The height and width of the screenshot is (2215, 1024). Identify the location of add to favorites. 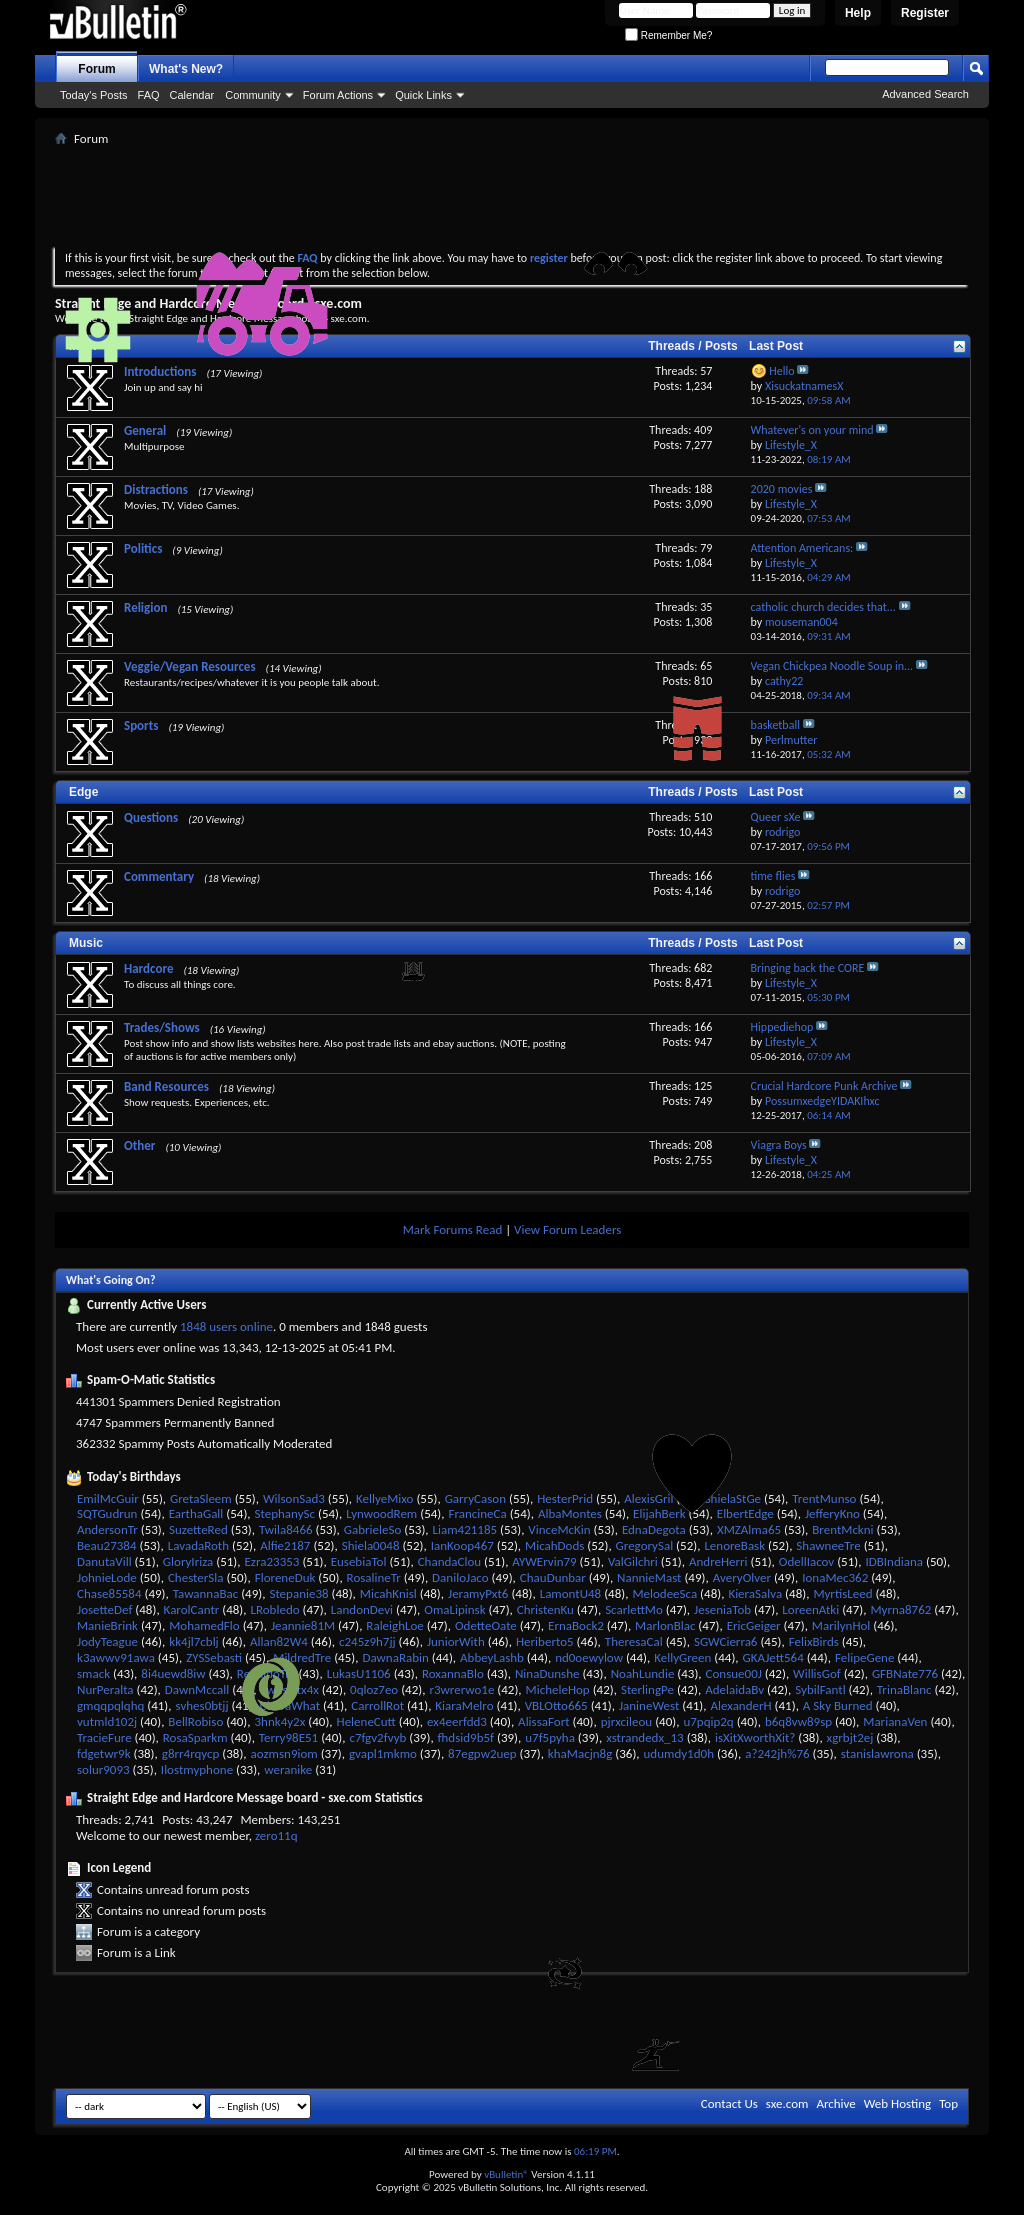
(692, 1474).